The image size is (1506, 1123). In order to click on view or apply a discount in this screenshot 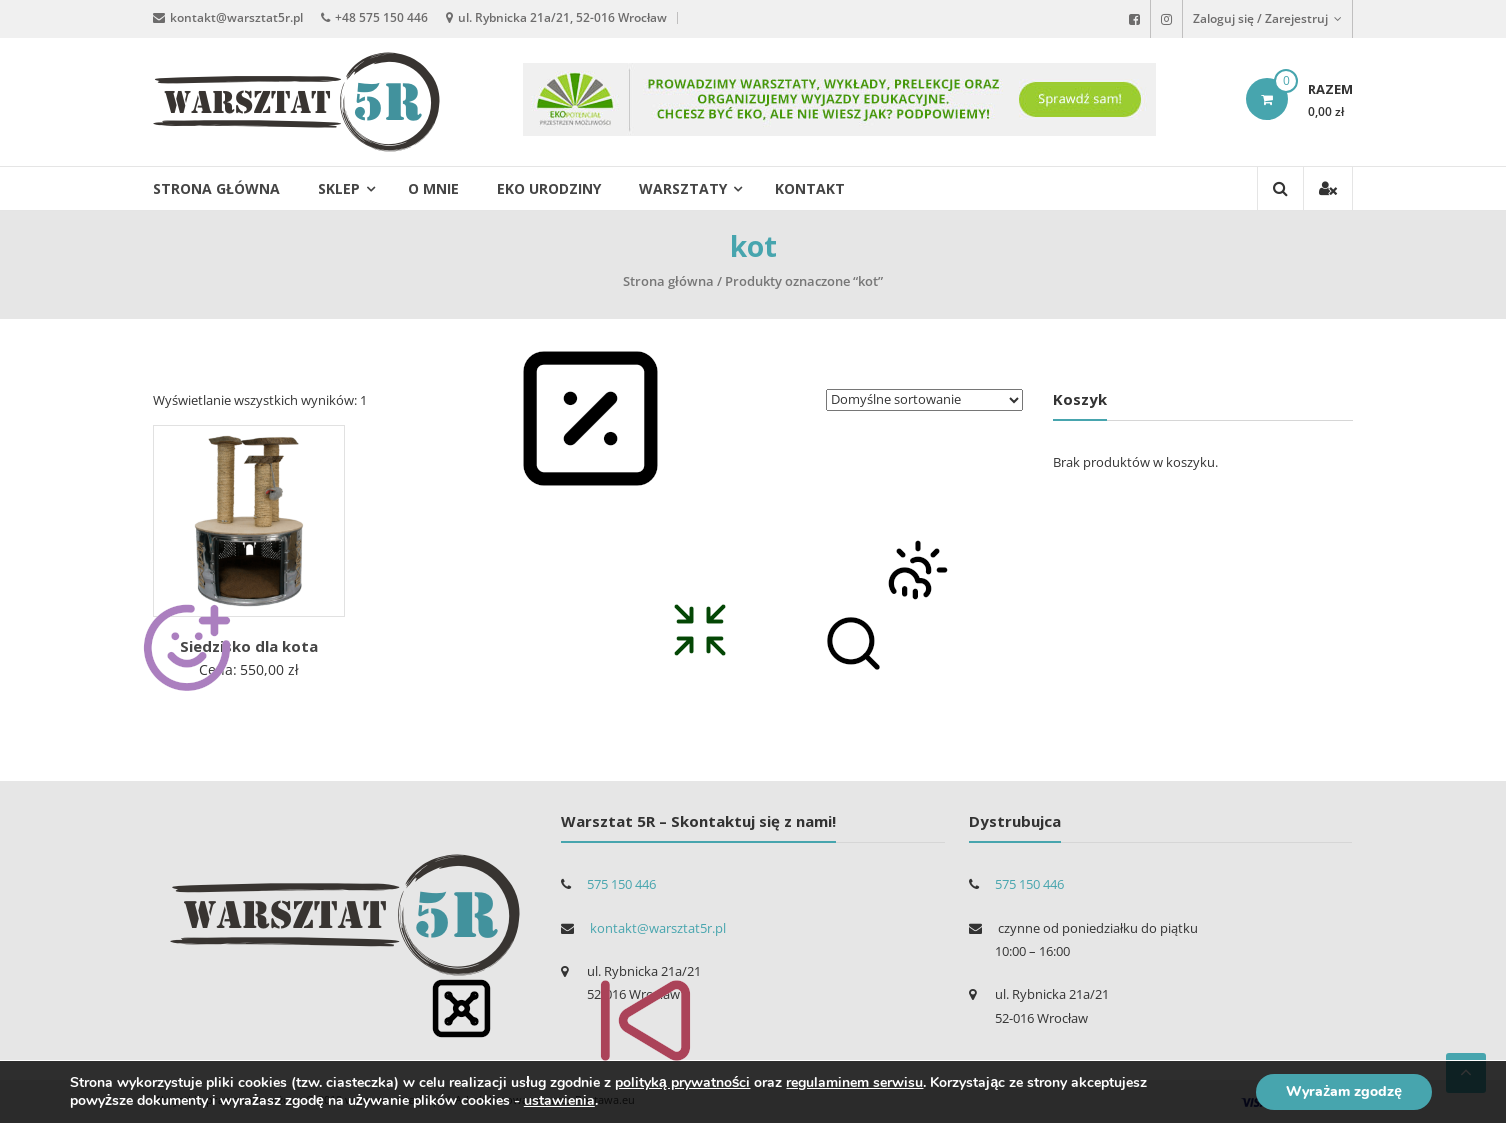, I will do `click(590, 418)`.